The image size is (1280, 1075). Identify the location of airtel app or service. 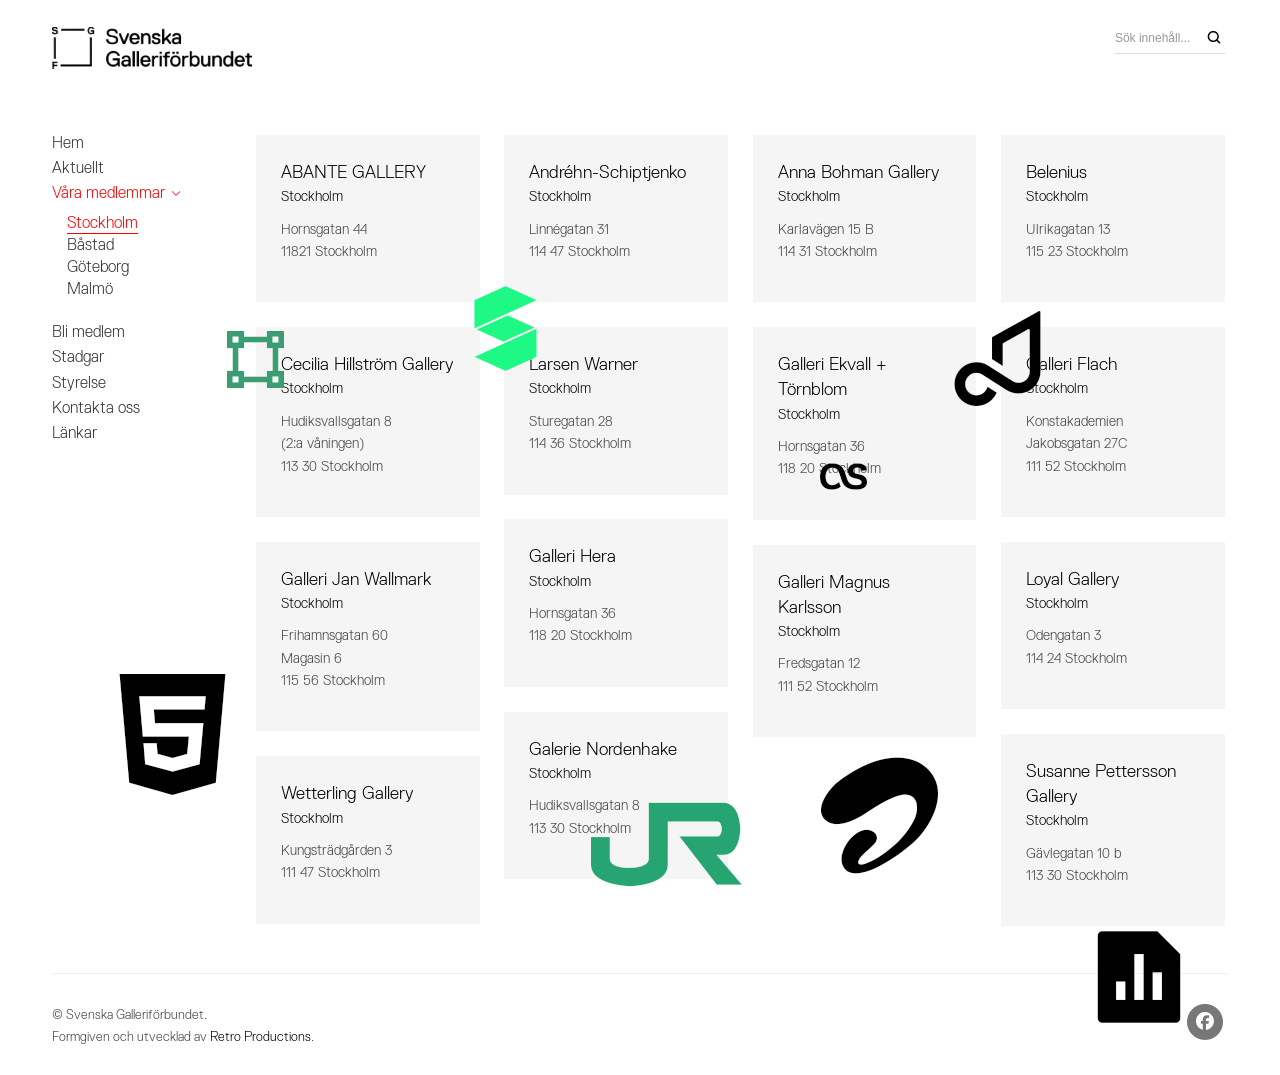
(879, 815).